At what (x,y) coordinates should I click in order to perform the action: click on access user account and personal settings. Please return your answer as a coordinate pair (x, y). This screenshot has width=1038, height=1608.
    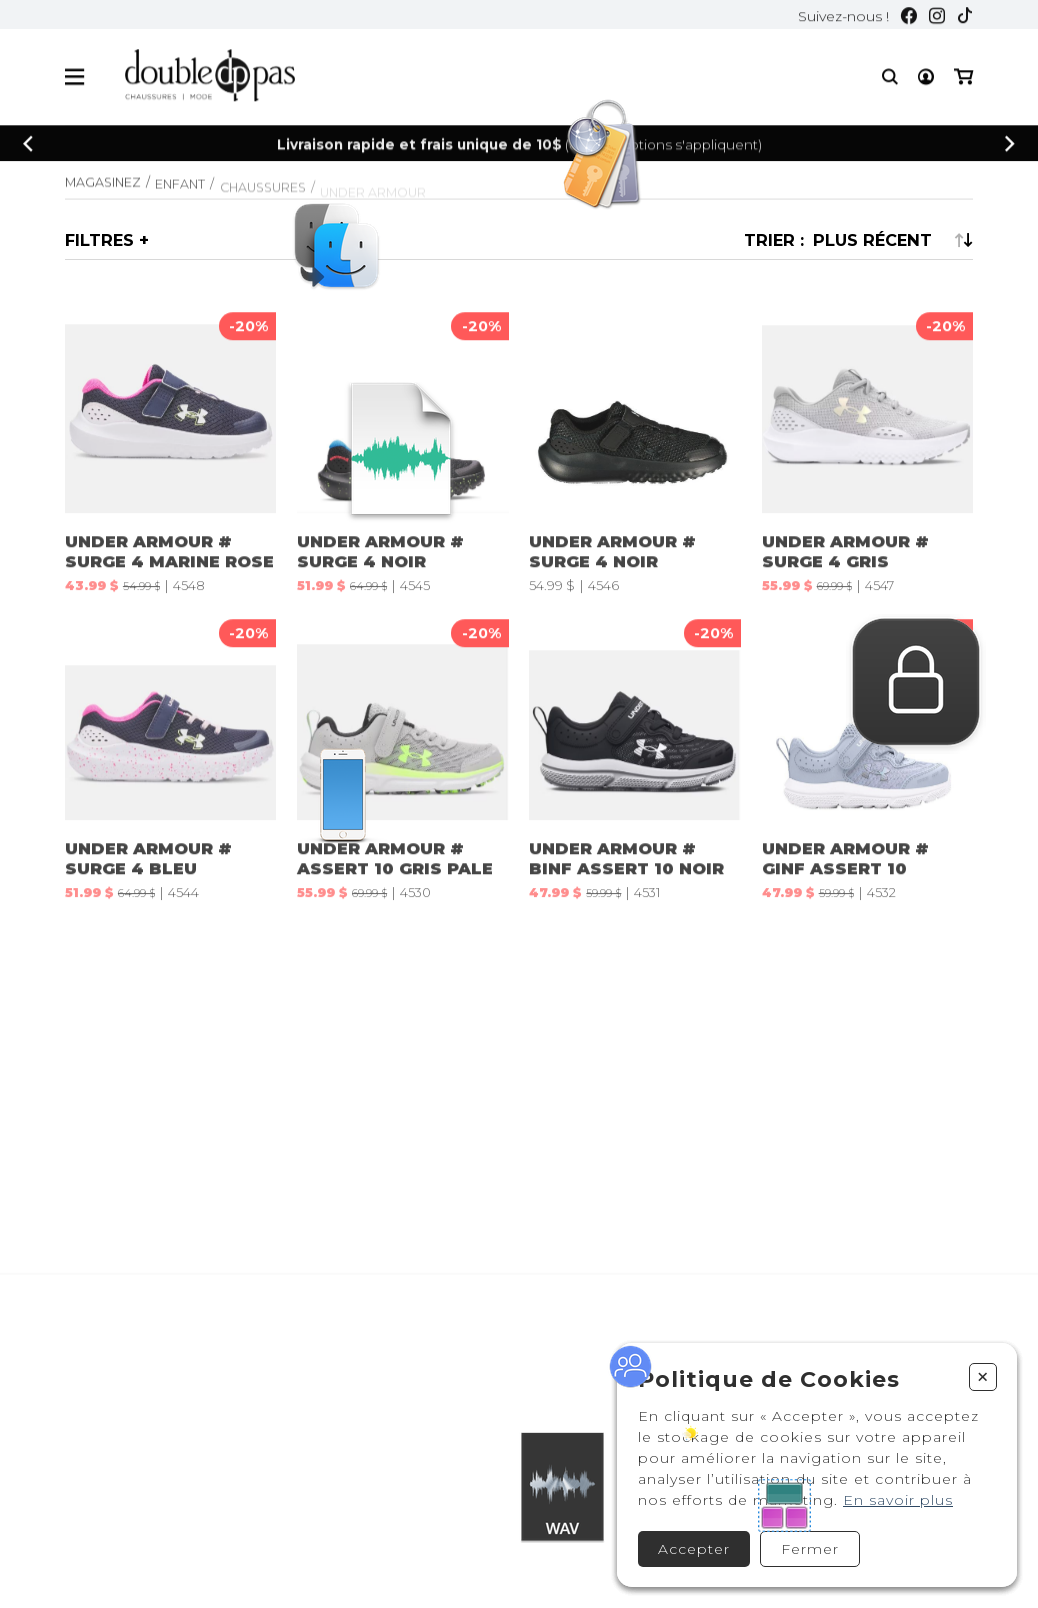
    Looking at the image, I should click on (630, 1366).